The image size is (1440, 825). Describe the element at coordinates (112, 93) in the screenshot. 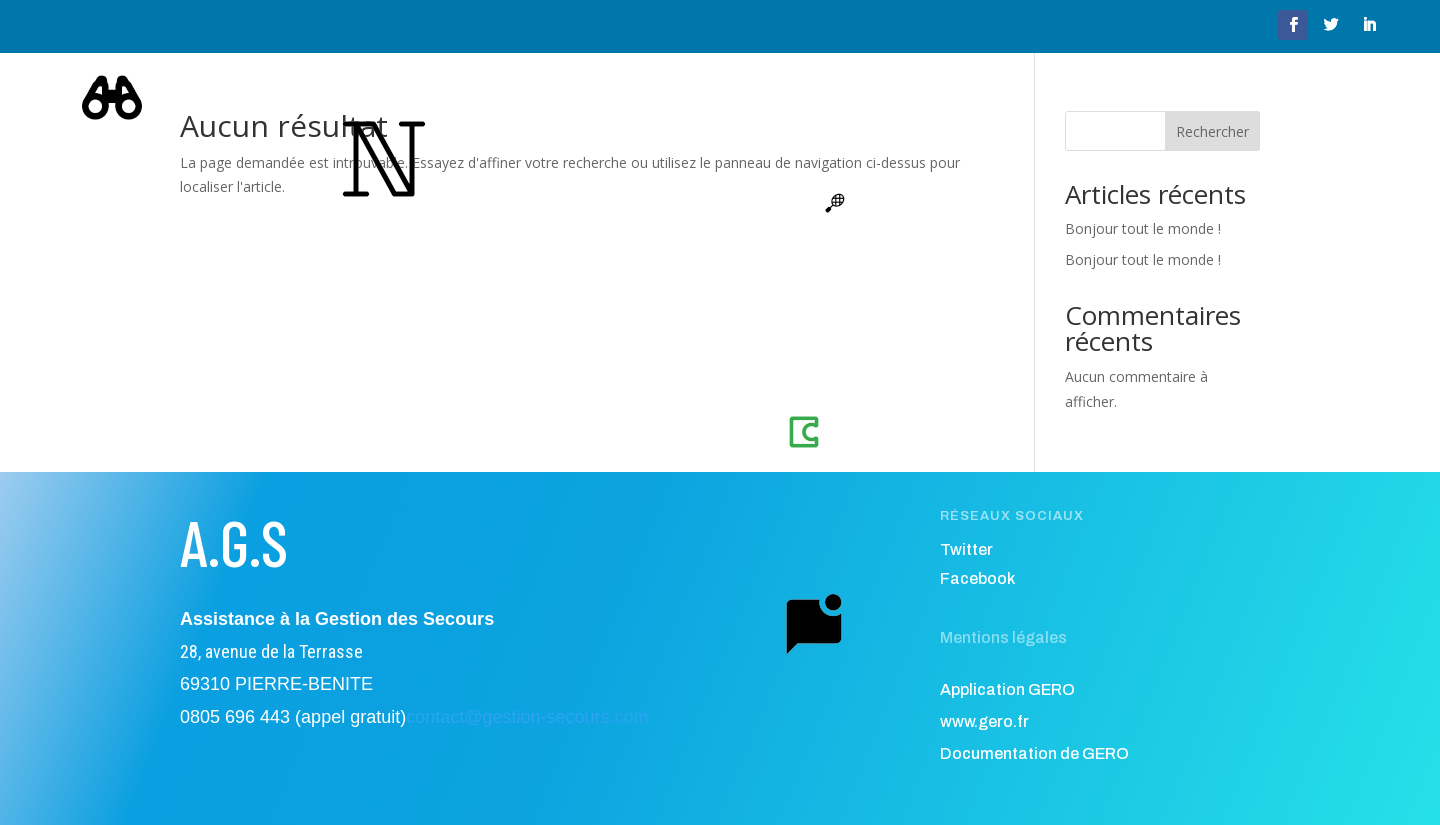

I see `search or explore content` at that location.